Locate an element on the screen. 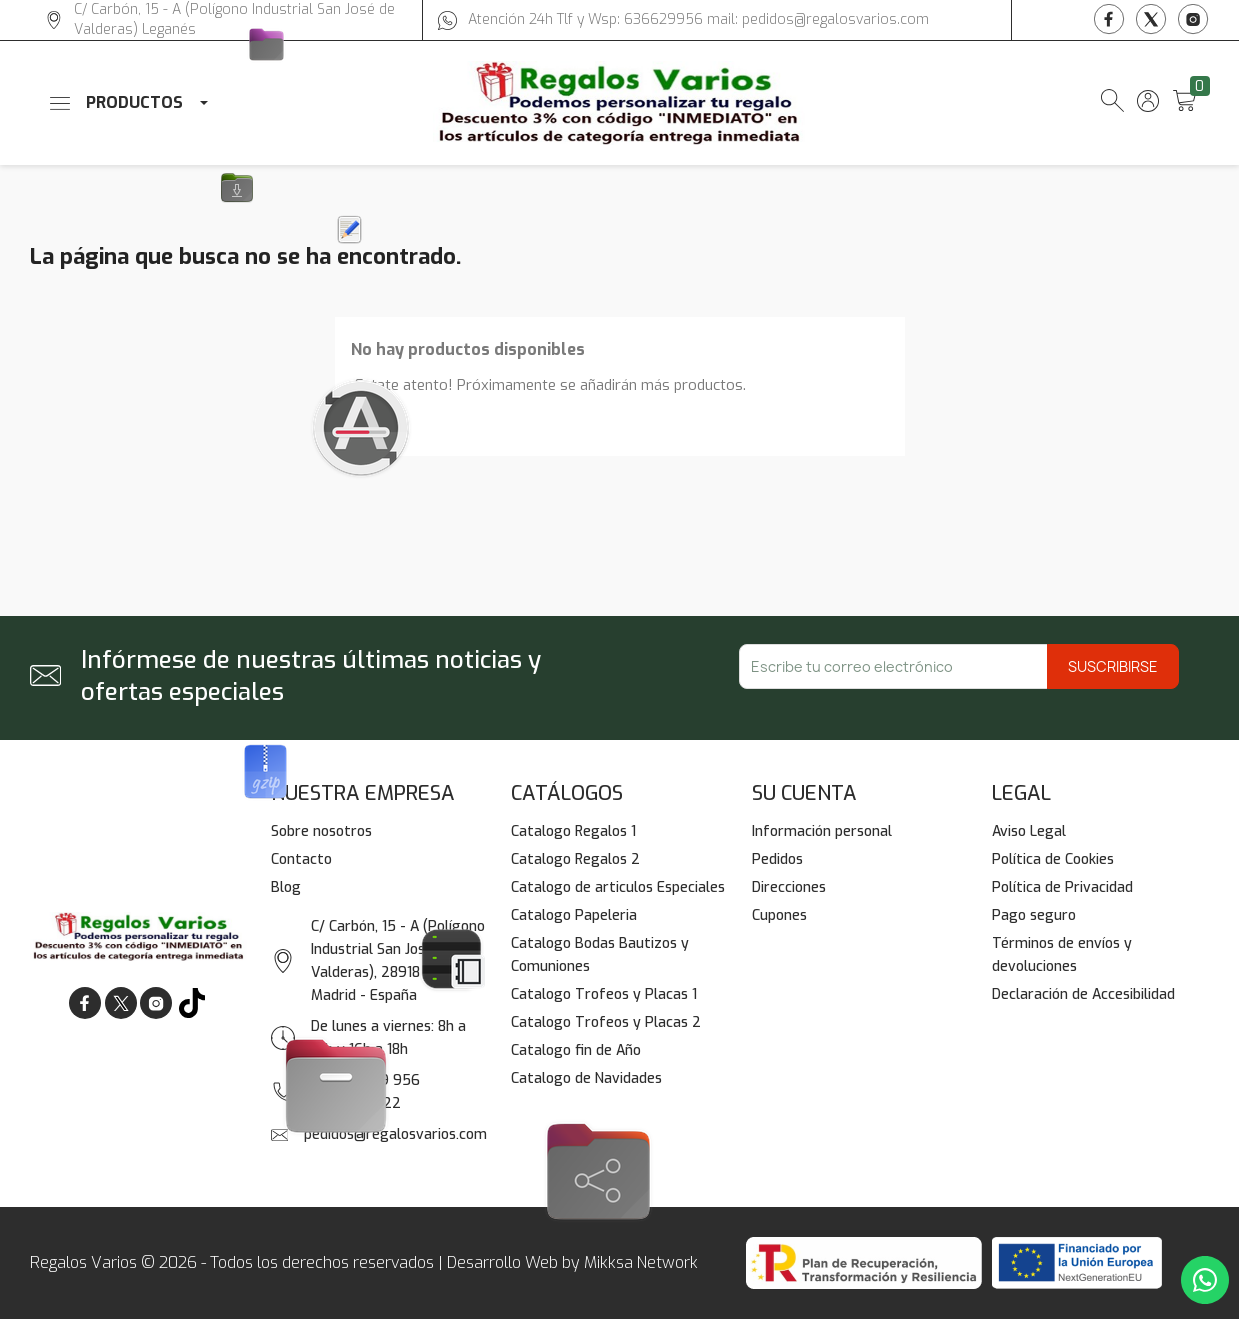  indicates a folder is ready to accept a dragged item is located at coordinates (266, 44).